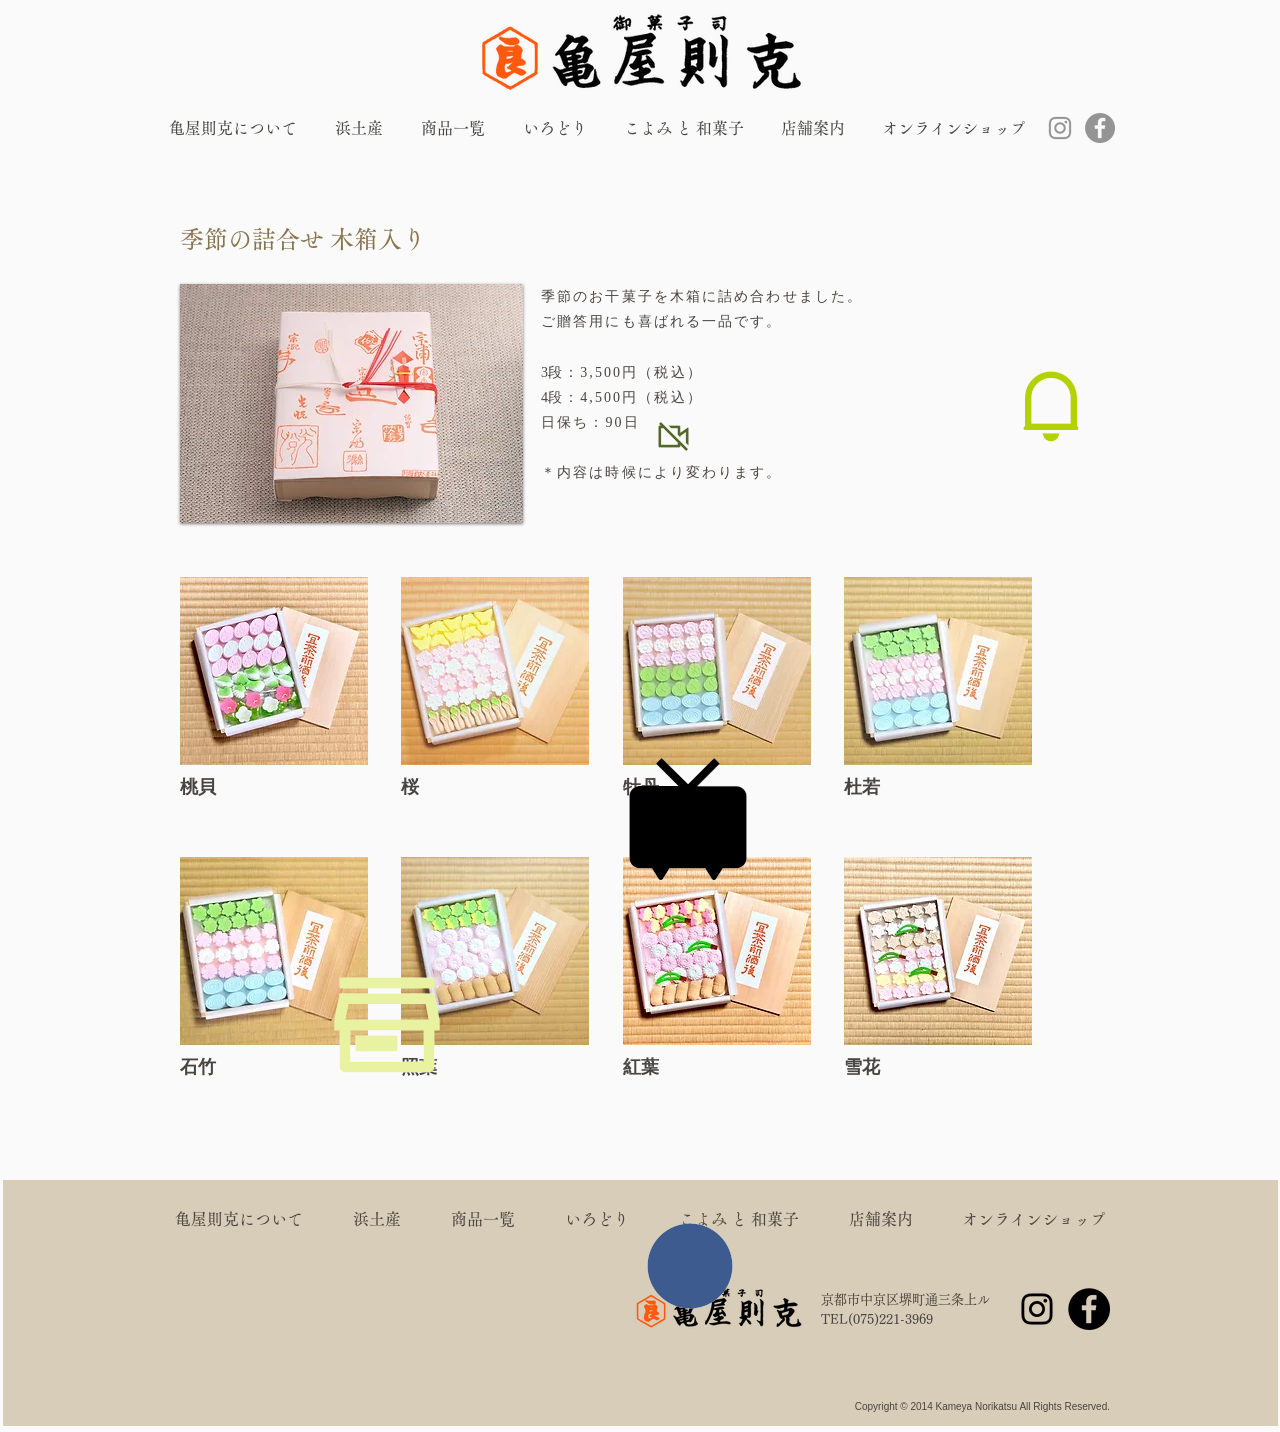 The height and width of the screenshot is (1432, 1280). Describe the element at coordinates (690, 1266) in the screenshot. I see `unselected or inactive radio button option` at that location.